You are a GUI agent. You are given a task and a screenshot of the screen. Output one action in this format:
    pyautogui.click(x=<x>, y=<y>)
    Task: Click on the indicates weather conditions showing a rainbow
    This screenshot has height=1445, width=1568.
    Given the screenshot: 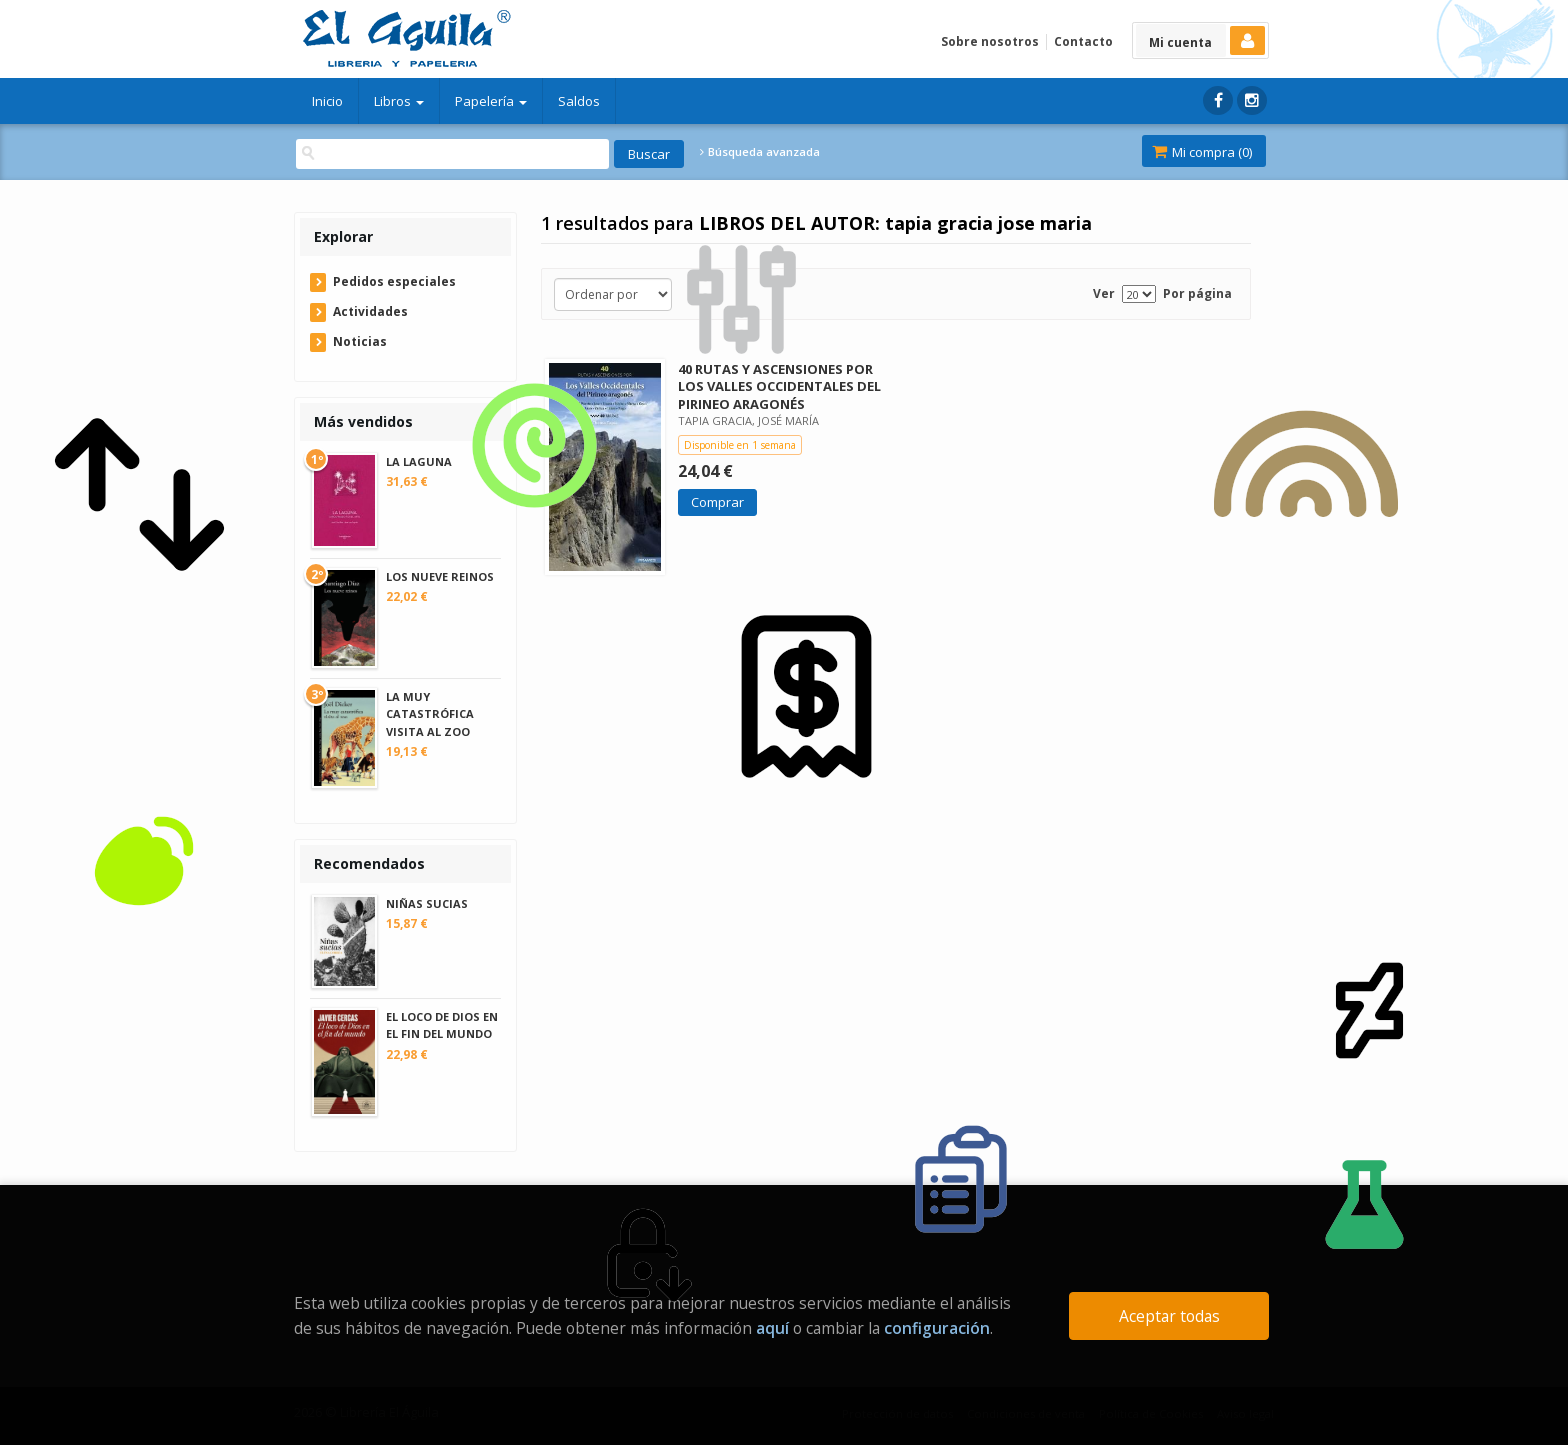 What is the action you would take?
    pyautogui.click(x=1306, y=471)
    